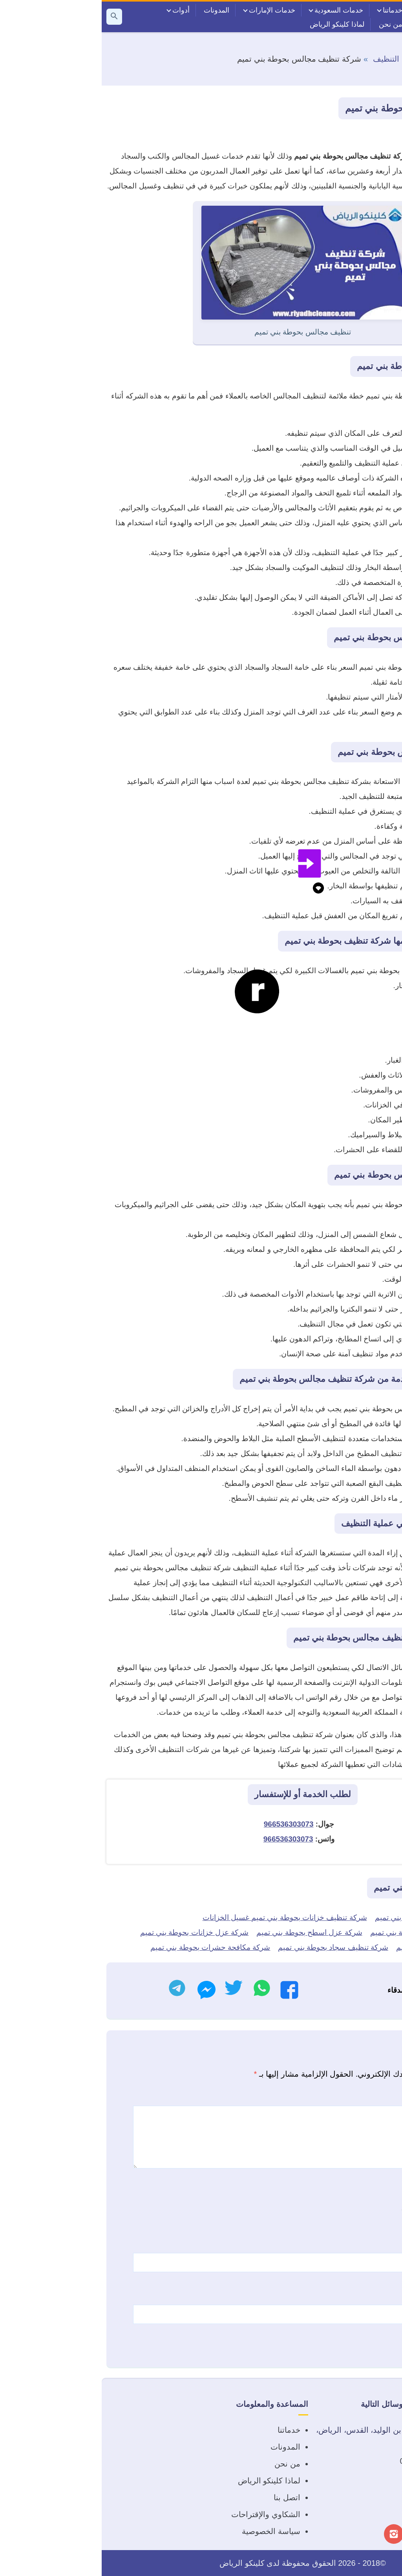 Image resolution: width=402 pixels, height=2576 pixels. What do you see at coordinates (318, 888) in the screenshot?
I see `copper cryptocurrency logo` at bounding box center [318, 888].